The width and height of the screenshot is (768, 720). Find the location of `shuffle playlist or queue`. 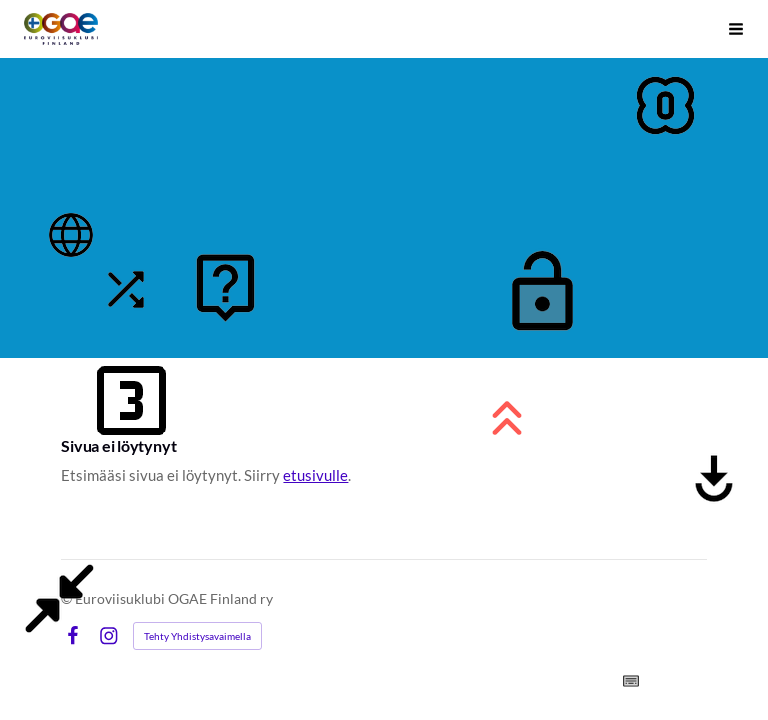

shuffle playlist or queue is located at coordinates (125, 289).